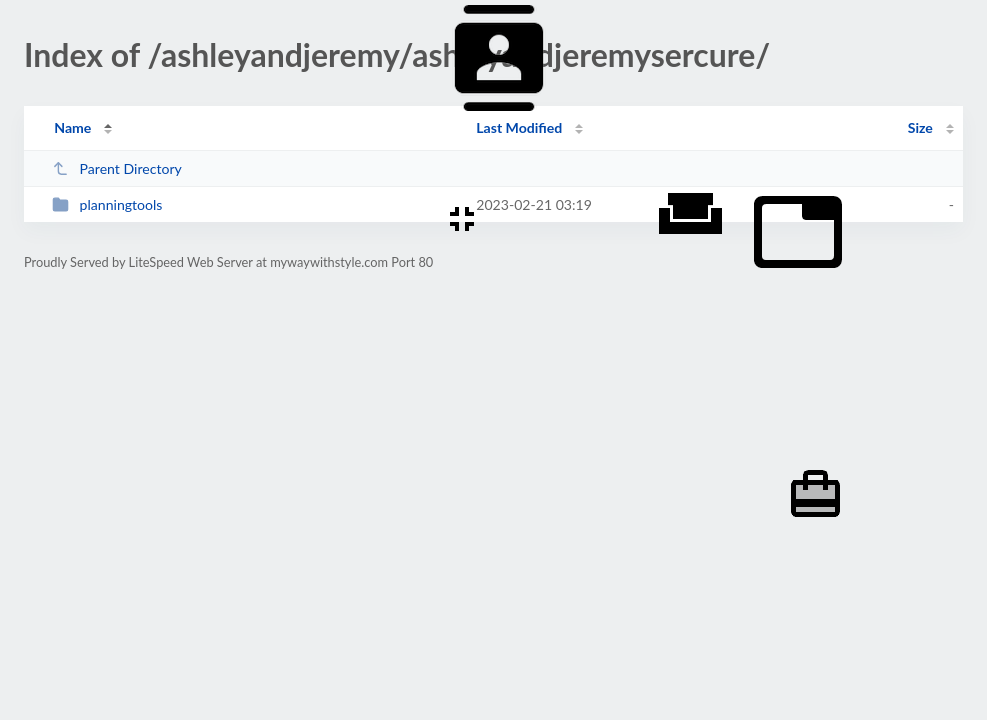 Image resolution: width=987 pixels, height=720 pixels. What do you see at coordinates (815, 494) in the screenshot?
I see `access travel documents or itinerary` at bounding box center [815, 494].